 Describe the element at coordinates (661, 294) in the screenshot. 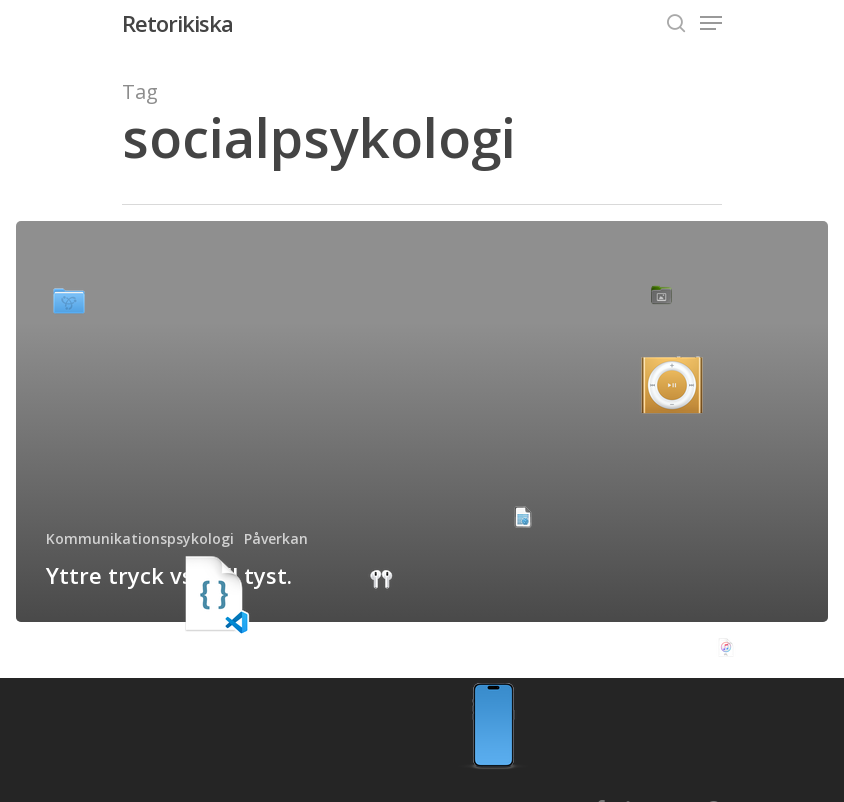

I see `open your pictures folder` at that location.